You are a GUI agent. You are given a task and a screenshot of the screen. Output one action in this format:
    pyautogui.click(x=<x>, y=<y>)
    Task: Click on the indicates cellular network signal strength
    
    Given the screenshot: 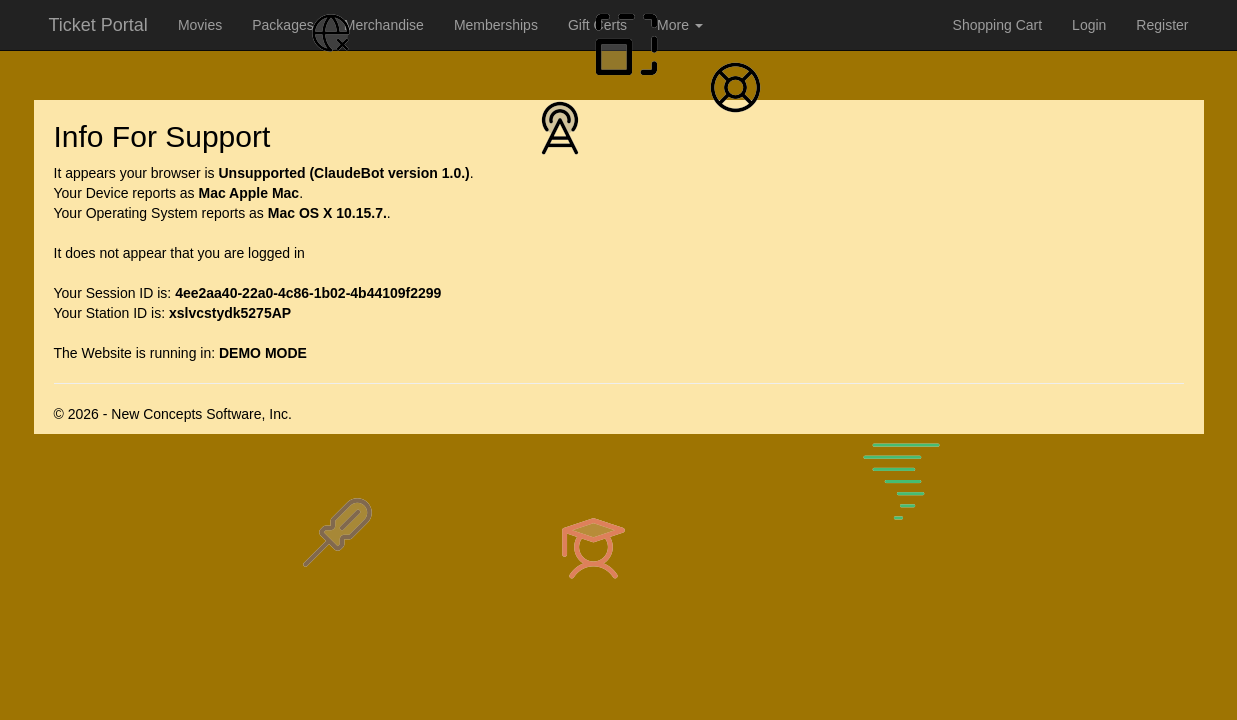 What is the action you would take?
    pyautogui.click(x=560, y=129)
    